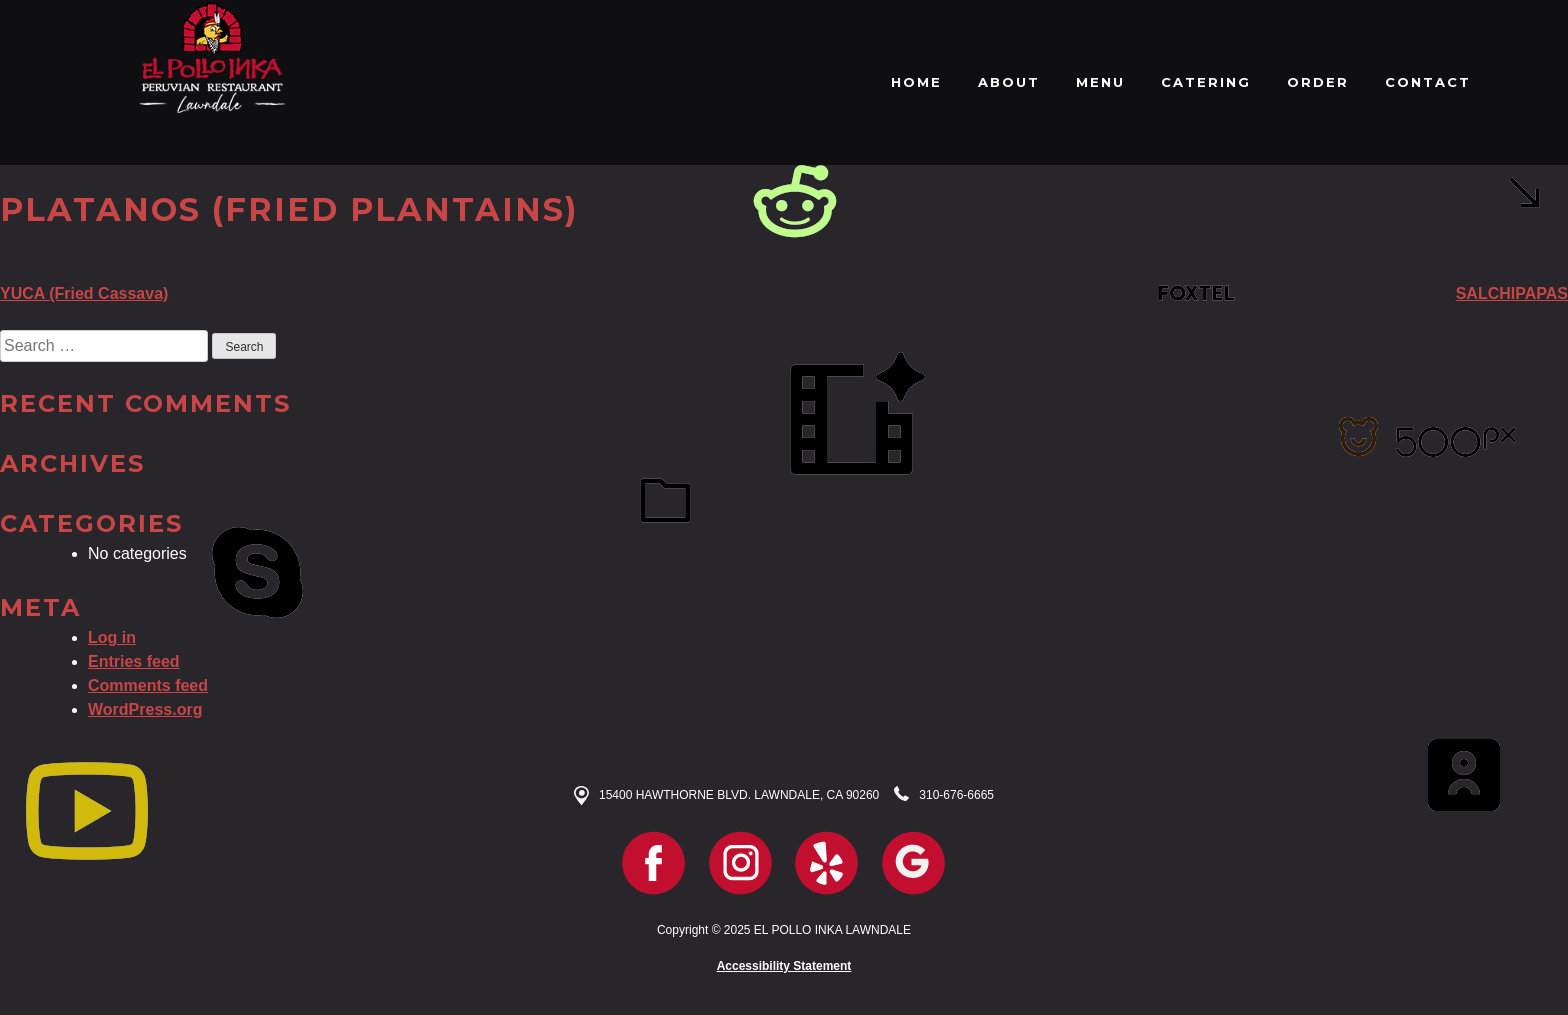 The width and height of the screenshot is (1568, 1015). Describe the element at coordinates (1358, 436) in the screenshot. I see `select bear avatar or profile icon` at that location.